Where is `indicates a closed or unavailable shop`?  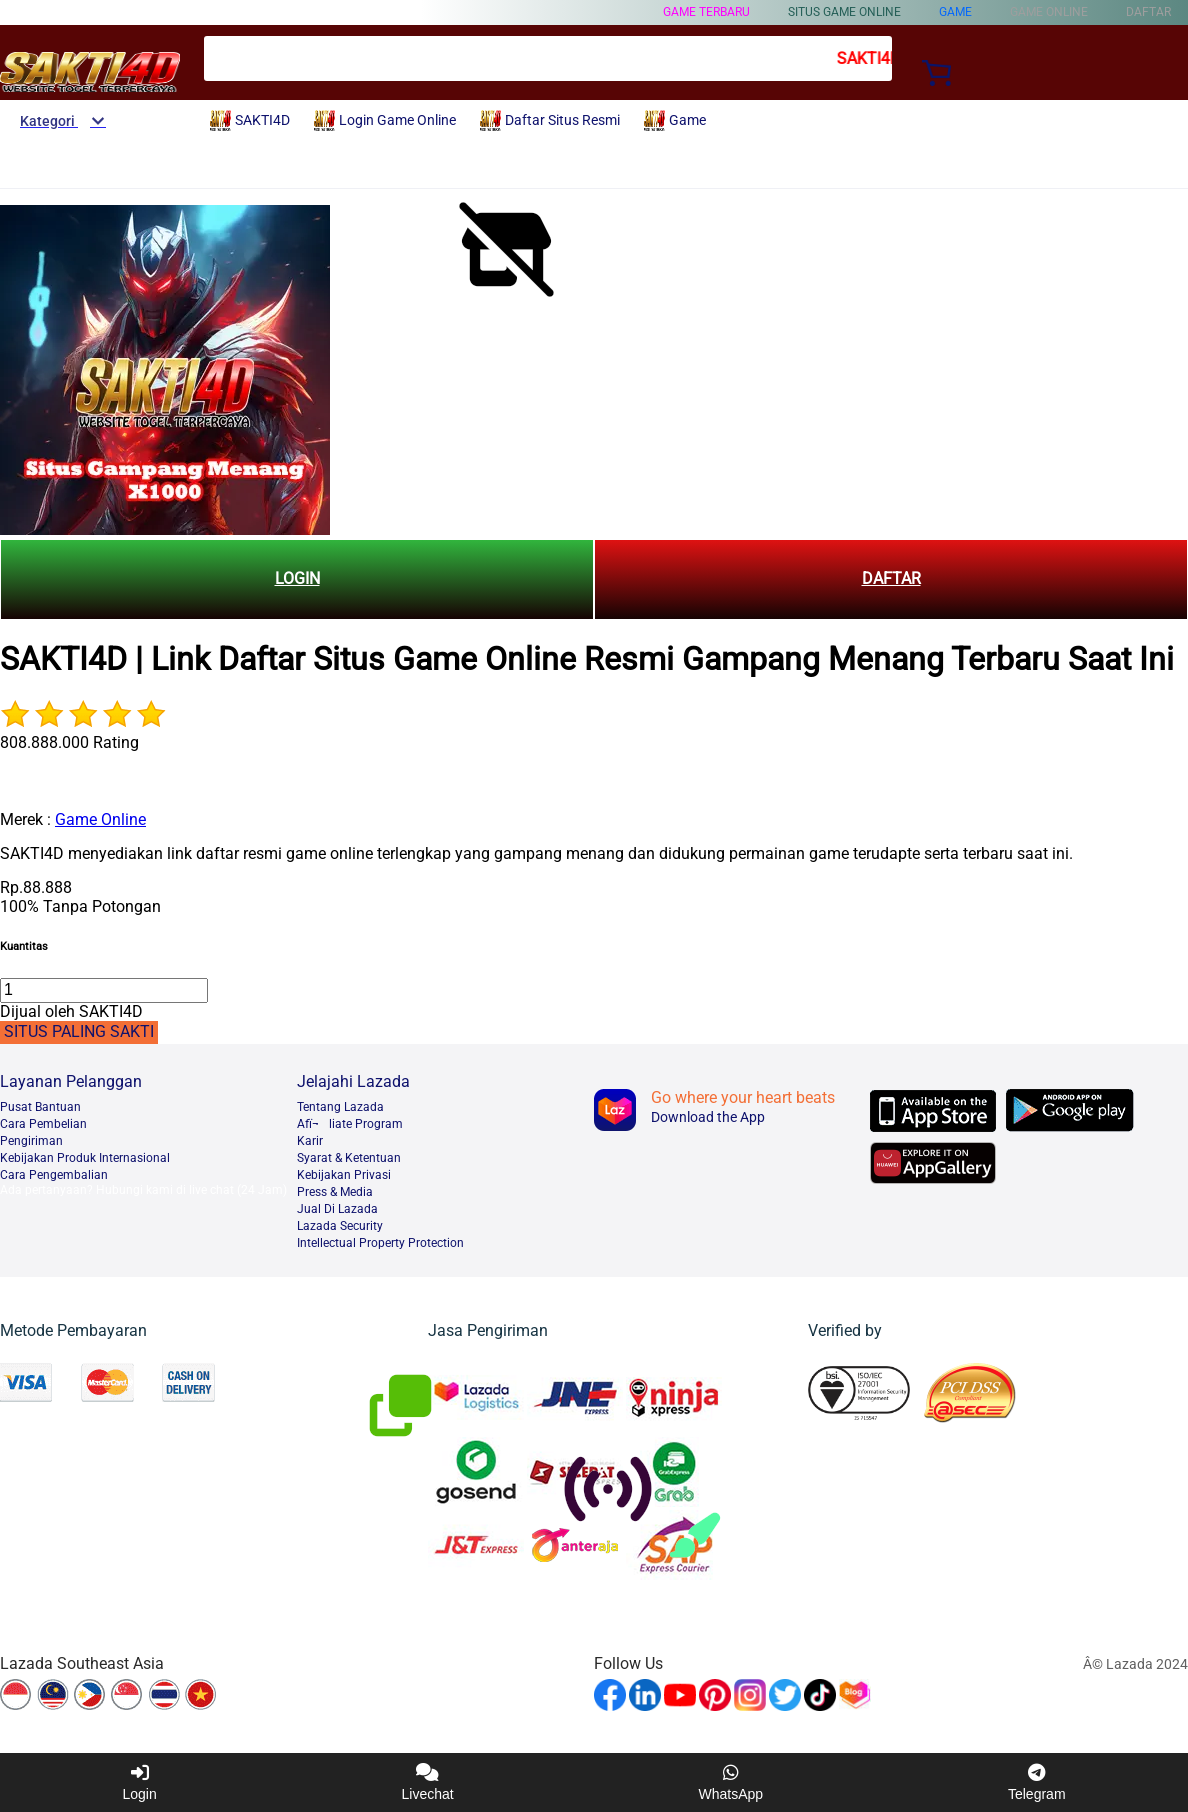 indicates a closed or unavailable shop is located at coordinates (506, 249).